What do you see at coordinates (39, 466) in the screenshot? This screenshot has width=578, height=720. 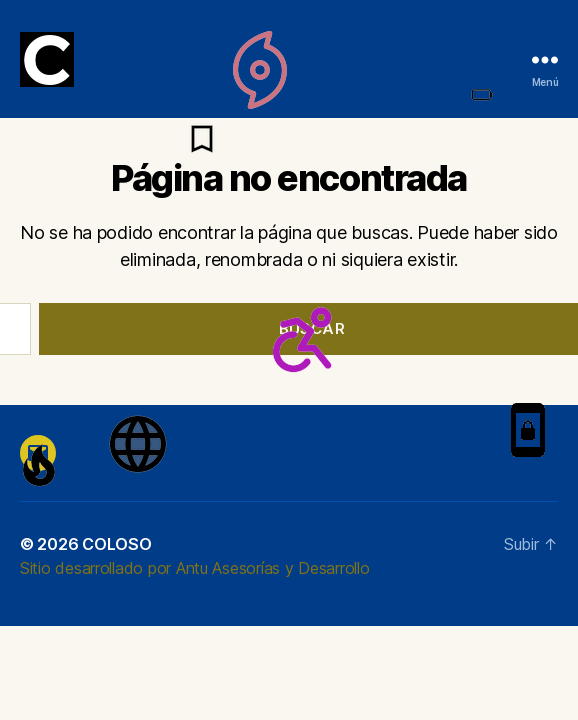 I see `locate nearby fire stations` at bounding box center [39, 466].